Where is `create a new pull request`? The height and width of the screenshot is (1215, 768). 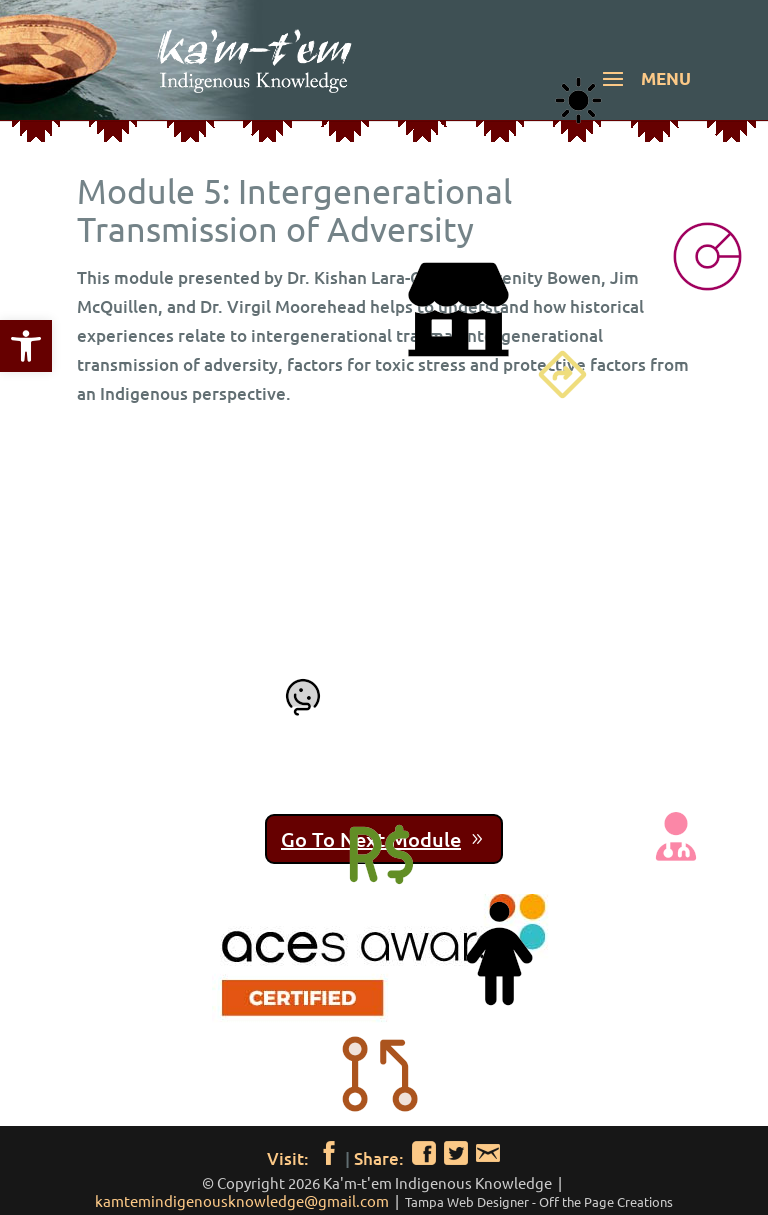 create a new pull request is located at coordinates (377, 1074).